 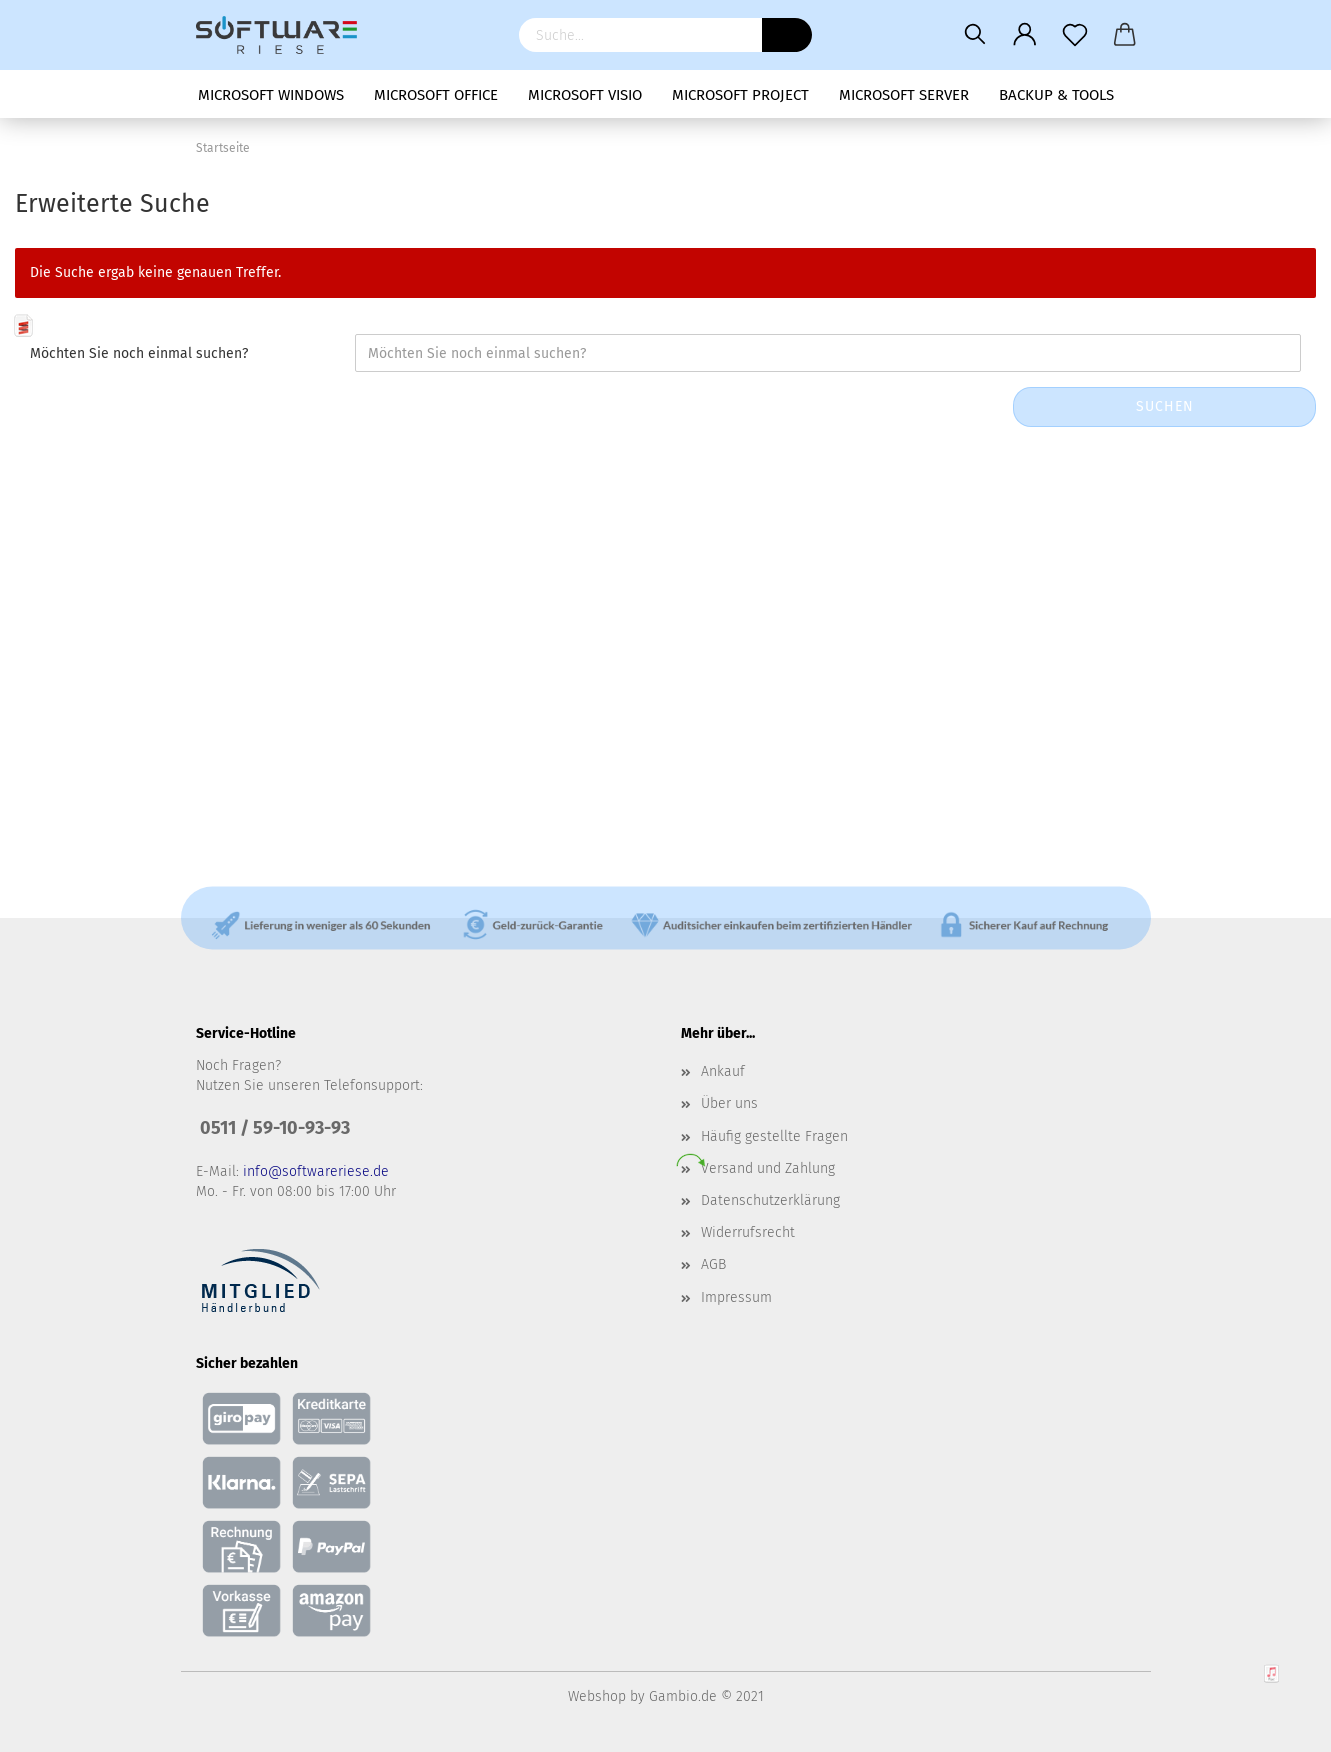 What do you see at coordinates (23, 325) in the screenshot?
I see `a scala programming language source file` at bounding box center [23, 325].